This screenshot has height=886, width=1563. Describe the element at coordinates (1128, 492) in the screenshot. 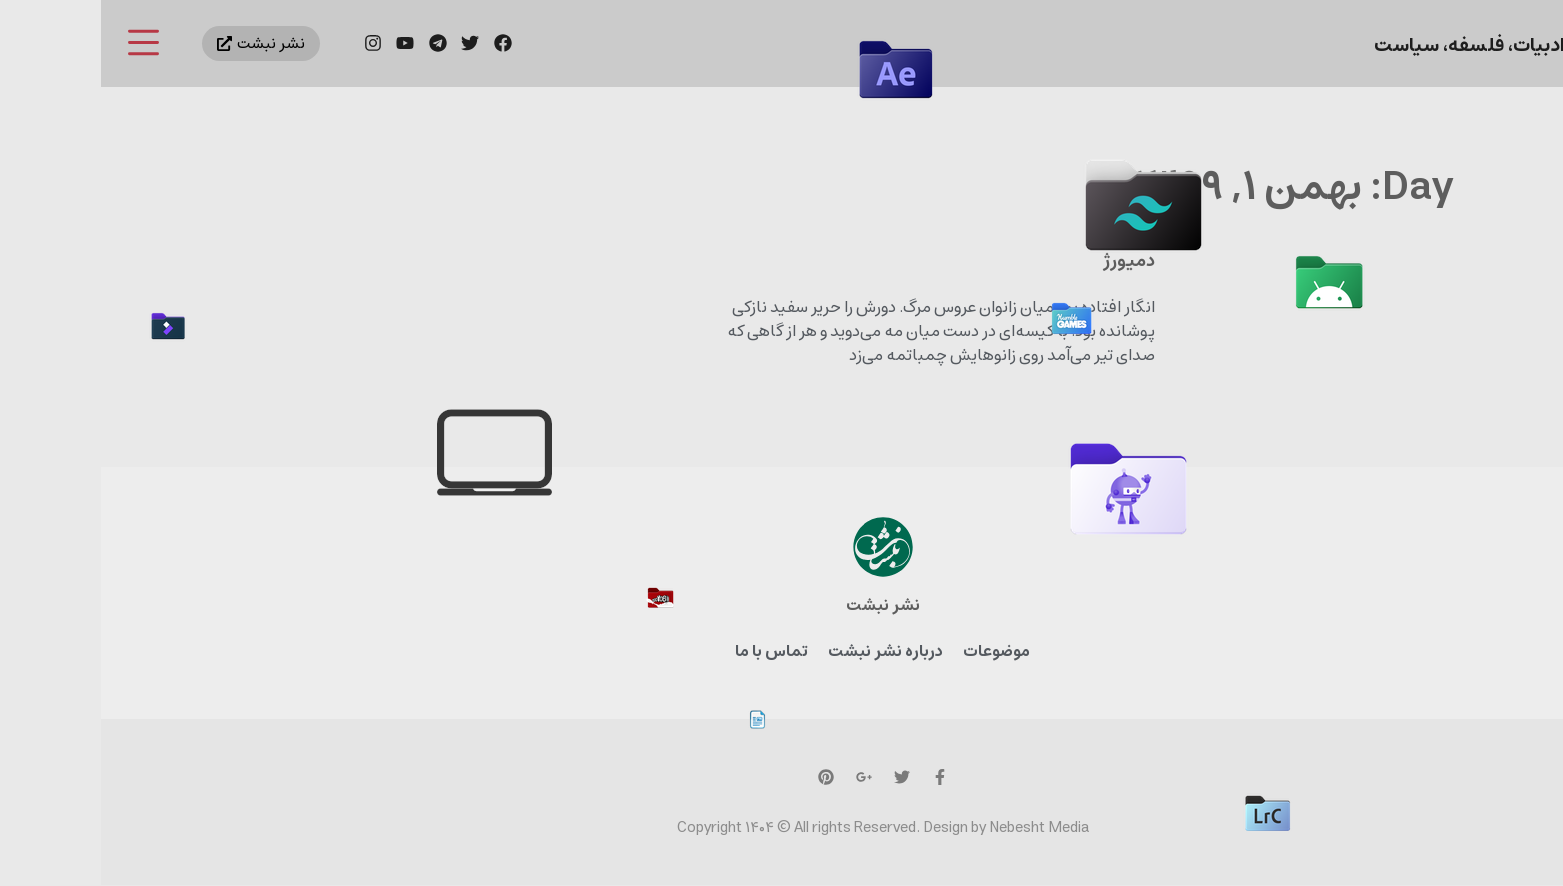

I see `open the maui framework project folder` at that location.